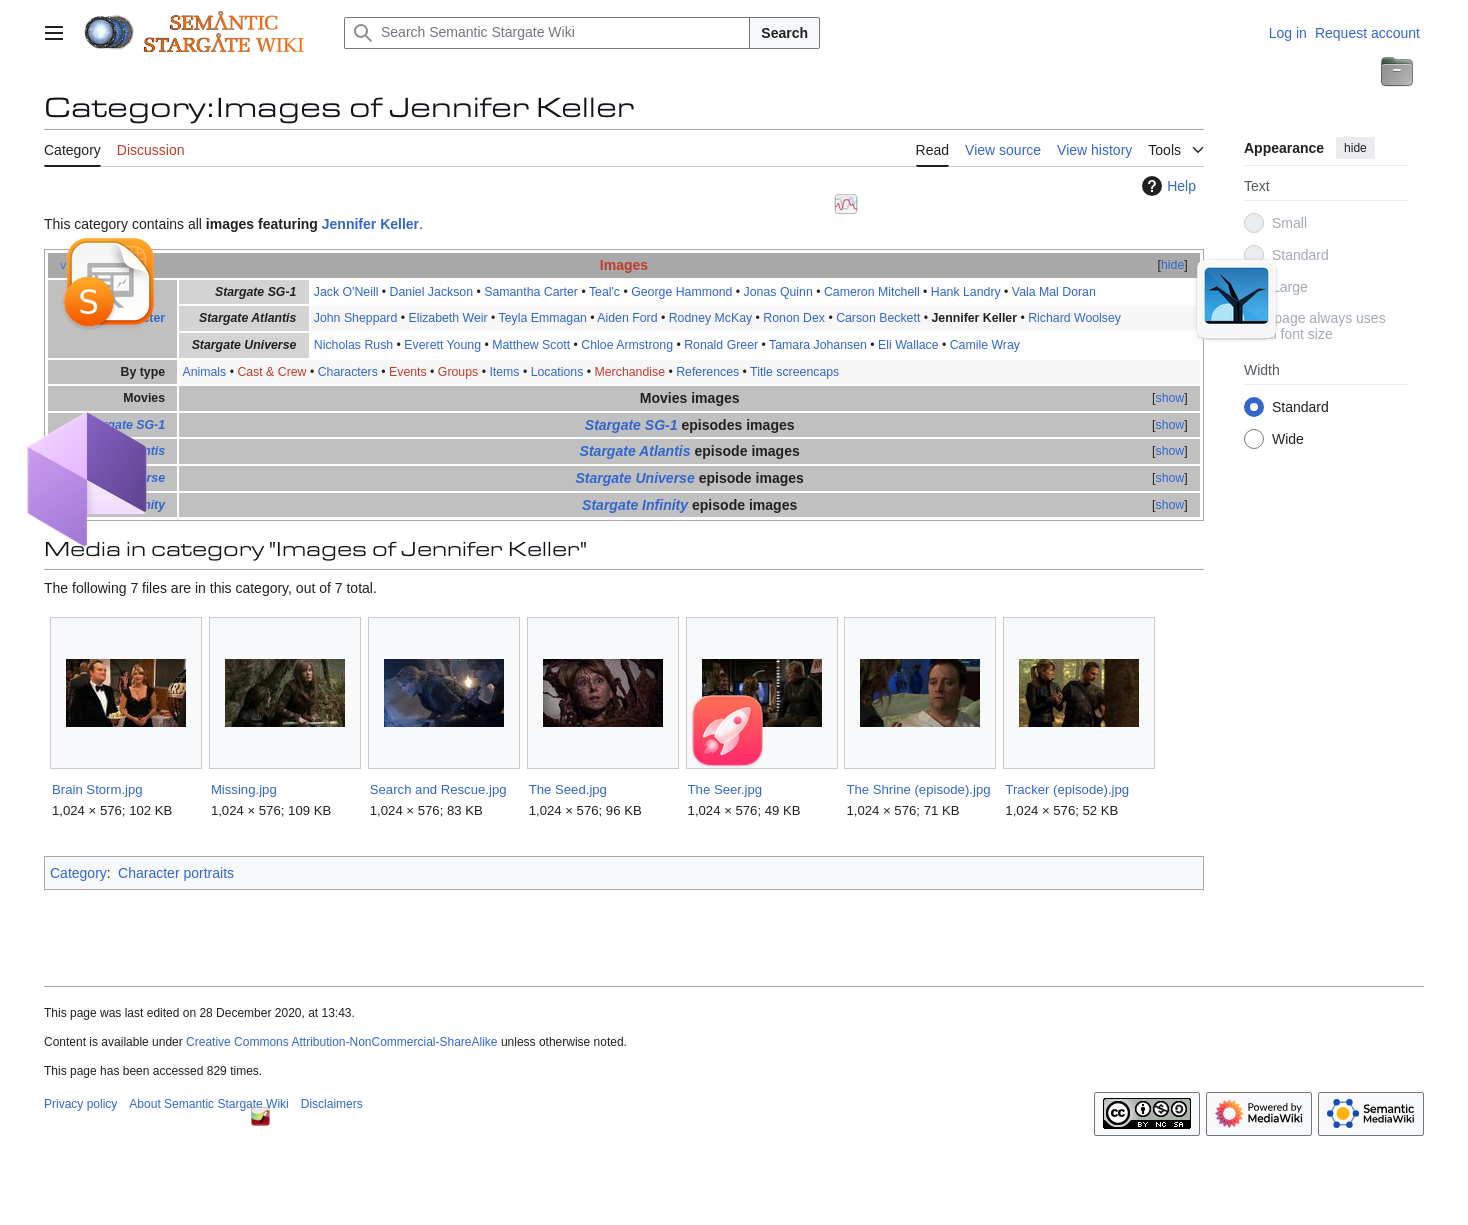  What do you see at coordinates (260, 1116) in the screenshot?
I see `open winetricks application` at bounding box center [260, 1116].